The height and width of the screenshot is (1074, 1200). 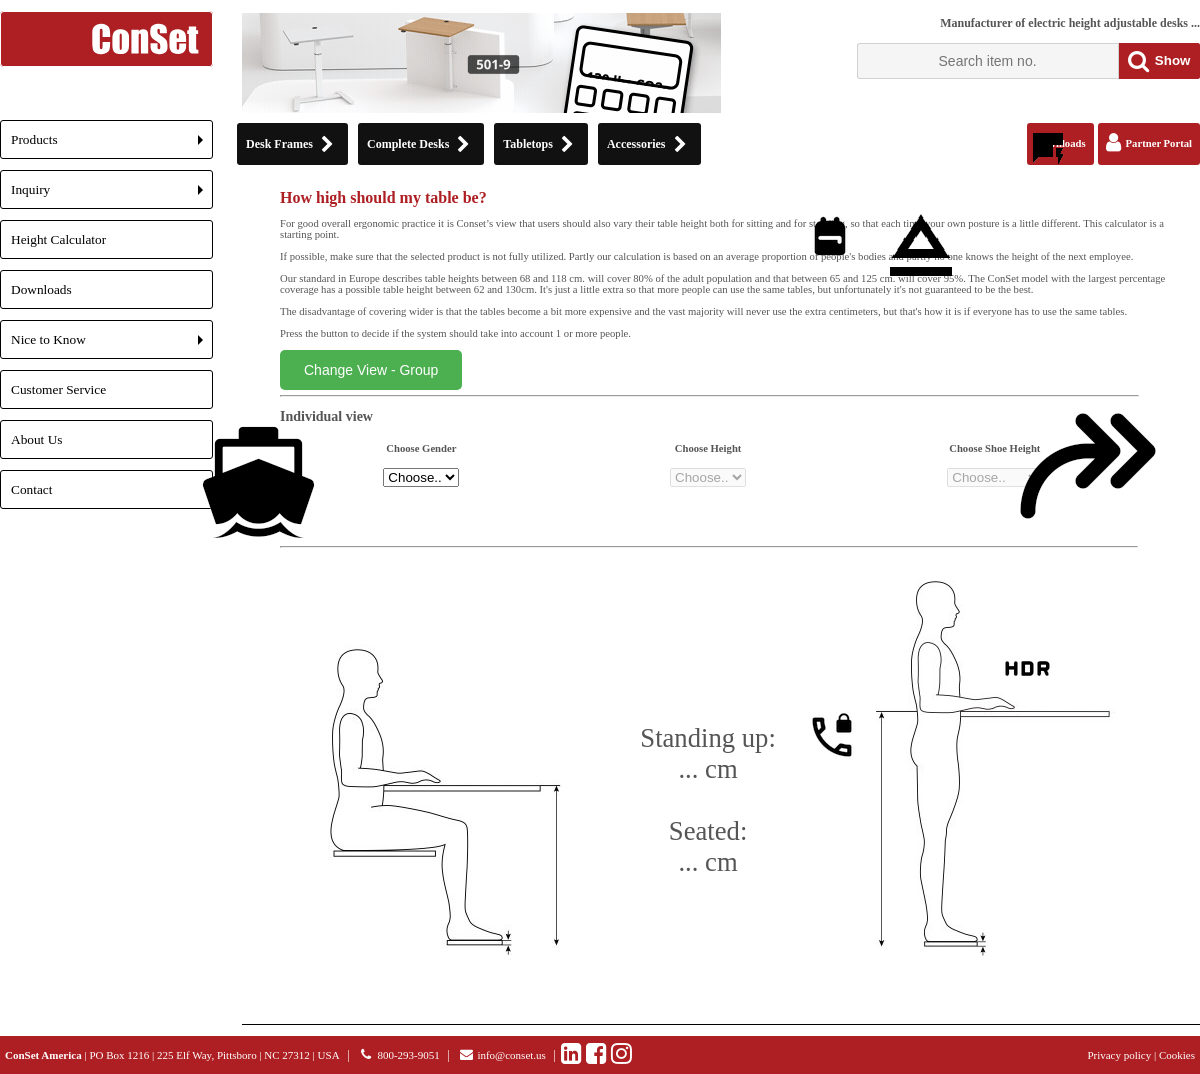 I want to click on eject a disc or removable media, so click(x=921, y=245).